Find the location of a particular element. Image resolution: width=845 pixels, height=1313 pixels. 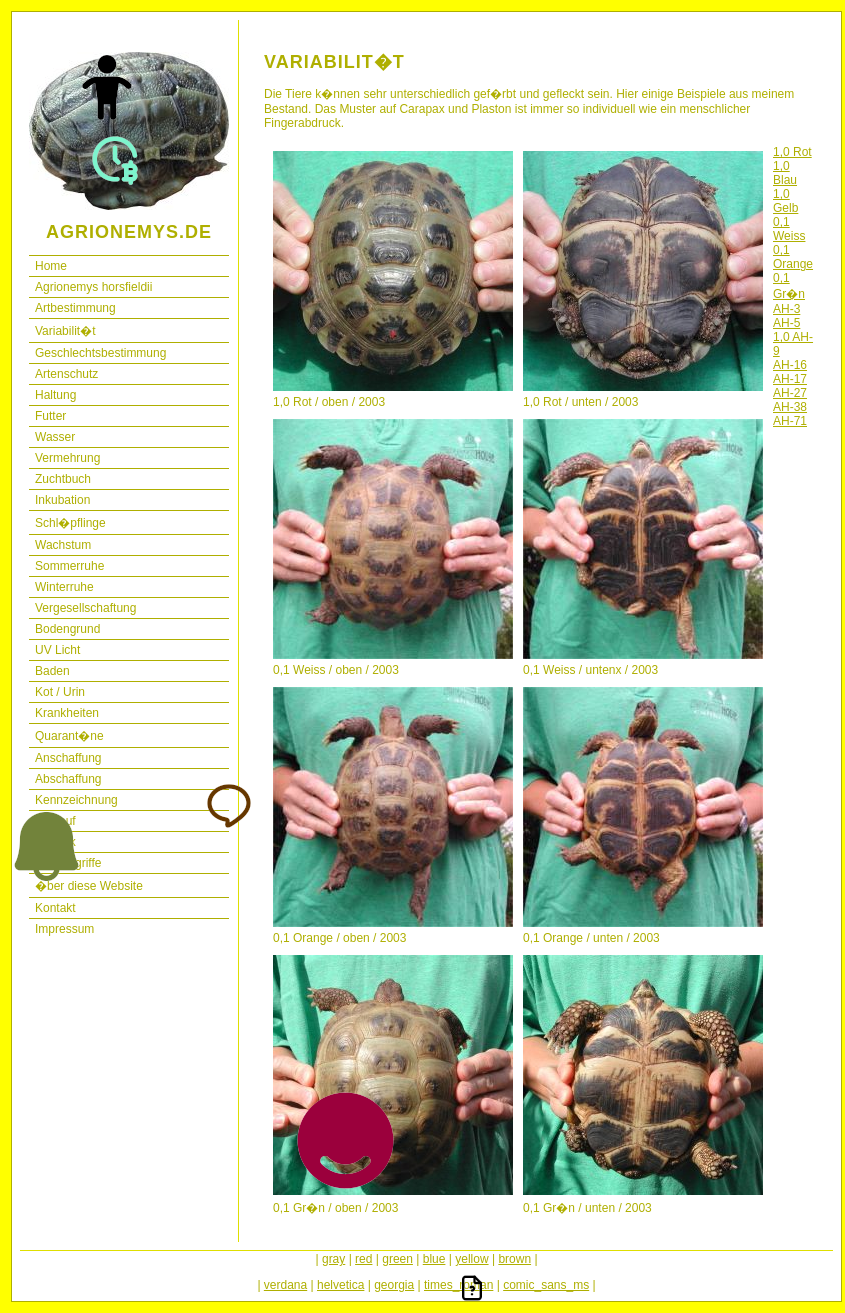

apply inner shadow effect to bottom edge is located at coordinates (345, 1140).